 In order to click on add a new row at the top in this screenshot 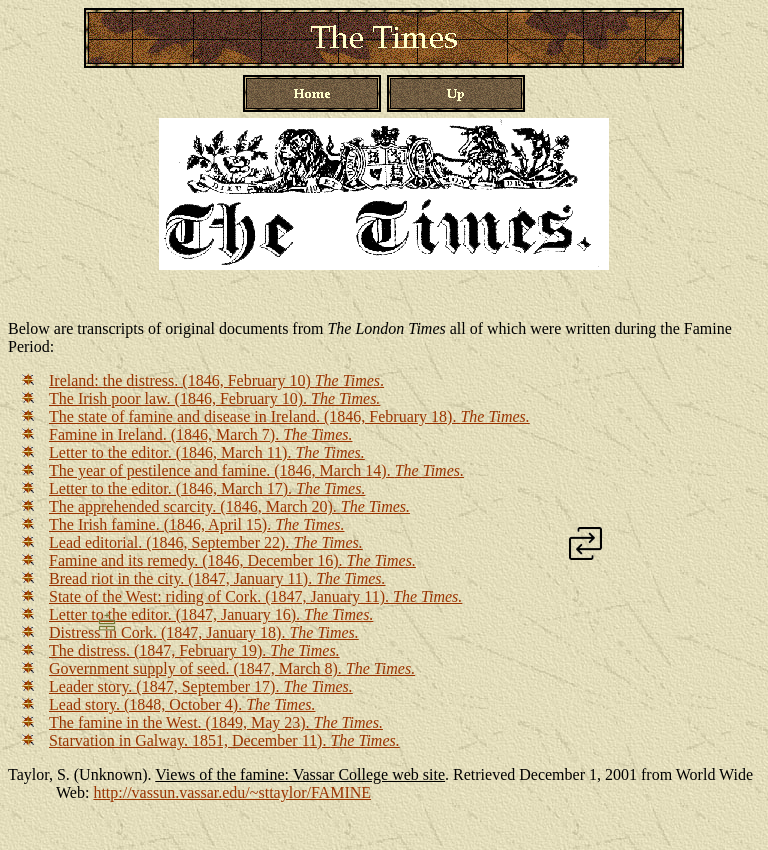, I will do `click(107, 623)`.